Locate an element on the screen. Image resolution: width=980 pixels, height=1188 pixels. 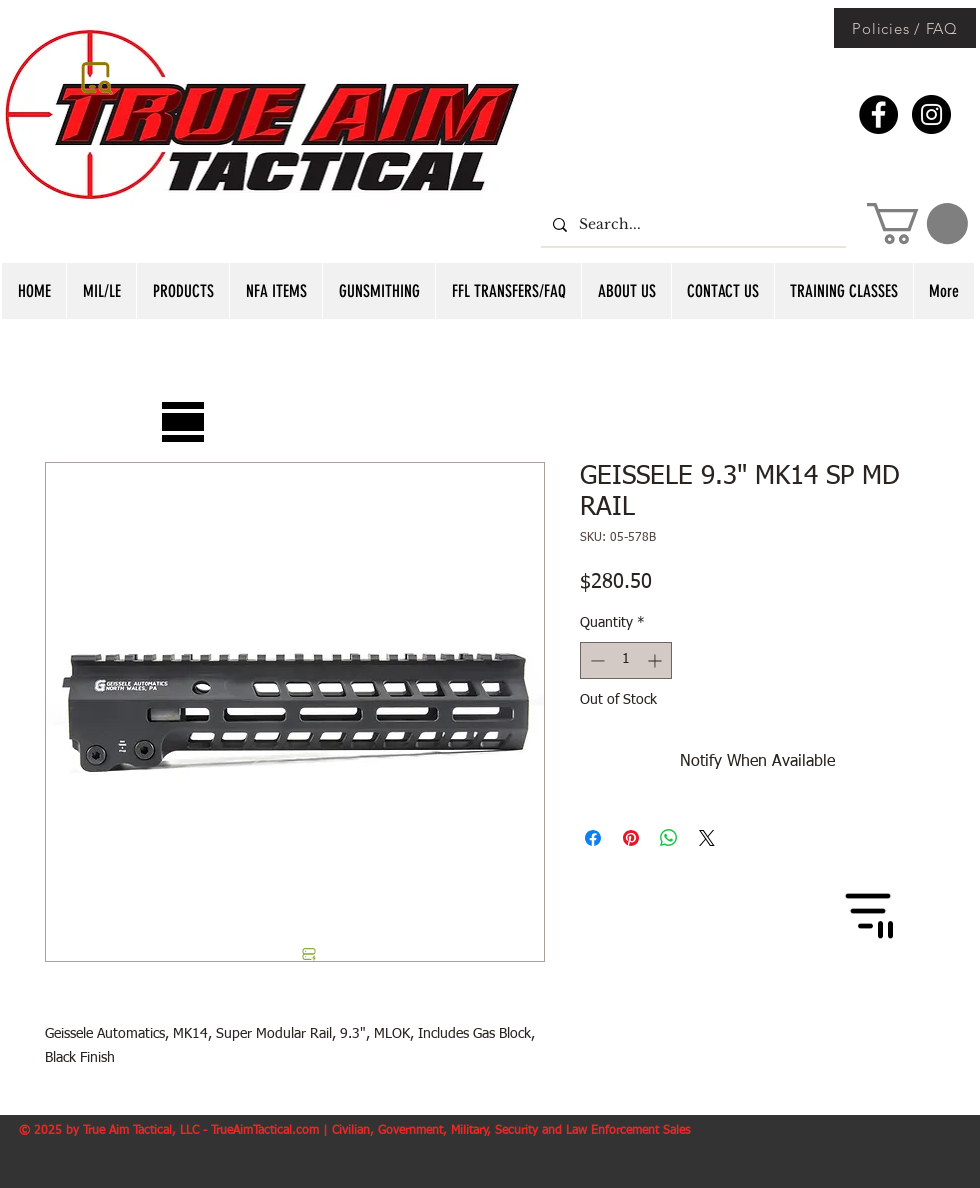
pause active filter operation is located at coordinates (868, 911).